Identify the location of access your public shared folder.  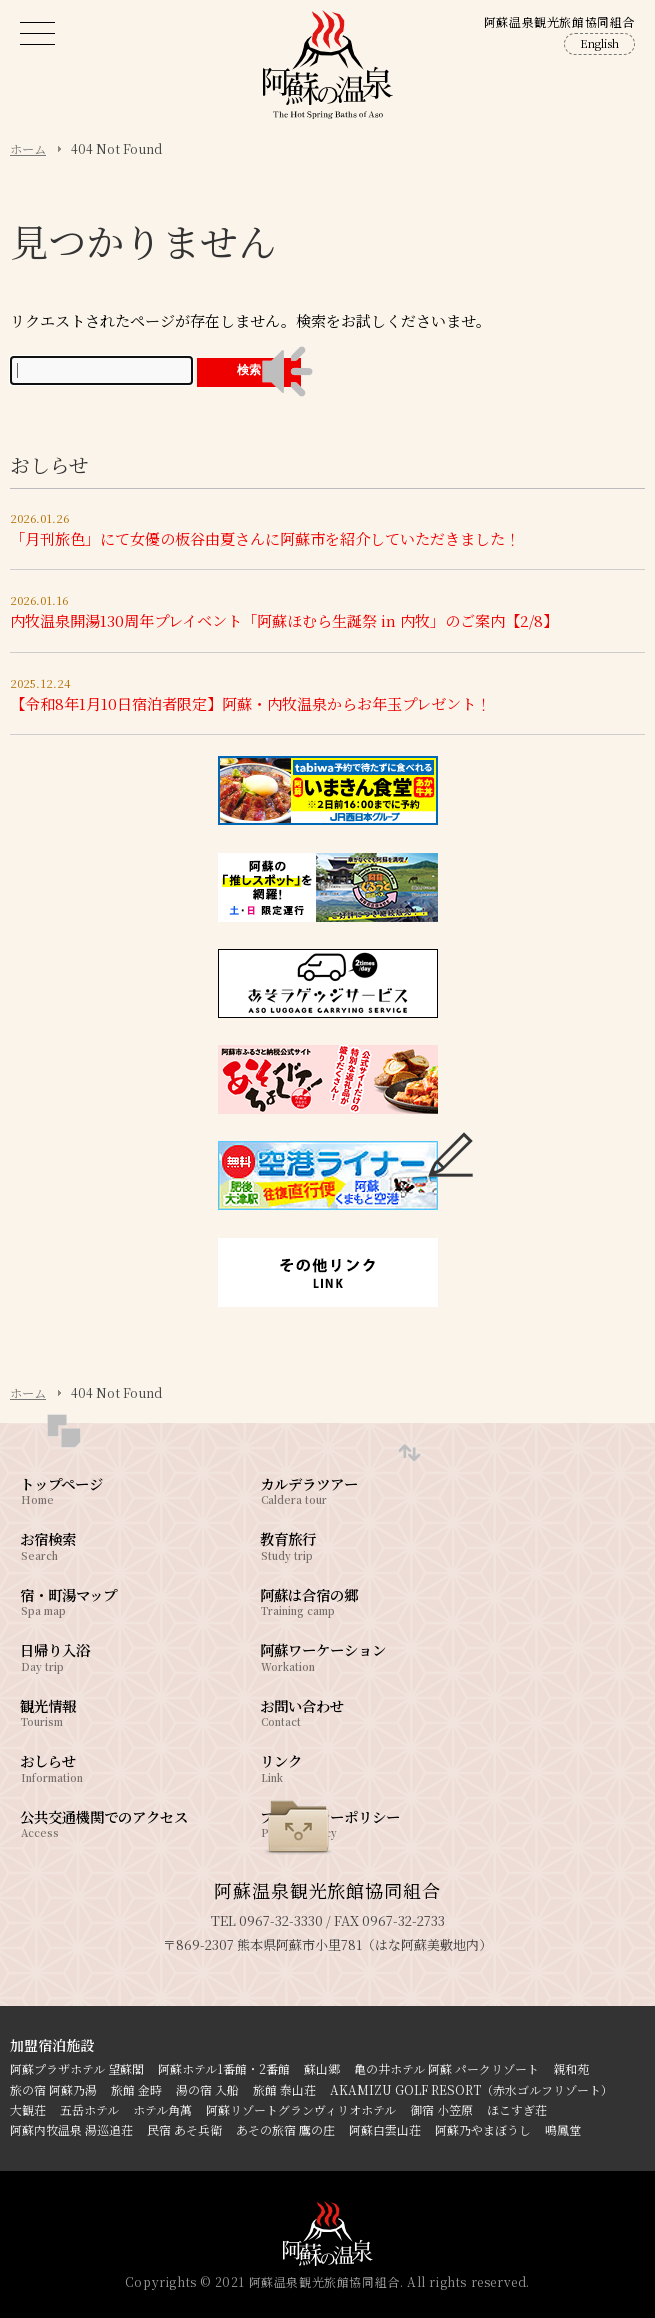
(298, 1829).